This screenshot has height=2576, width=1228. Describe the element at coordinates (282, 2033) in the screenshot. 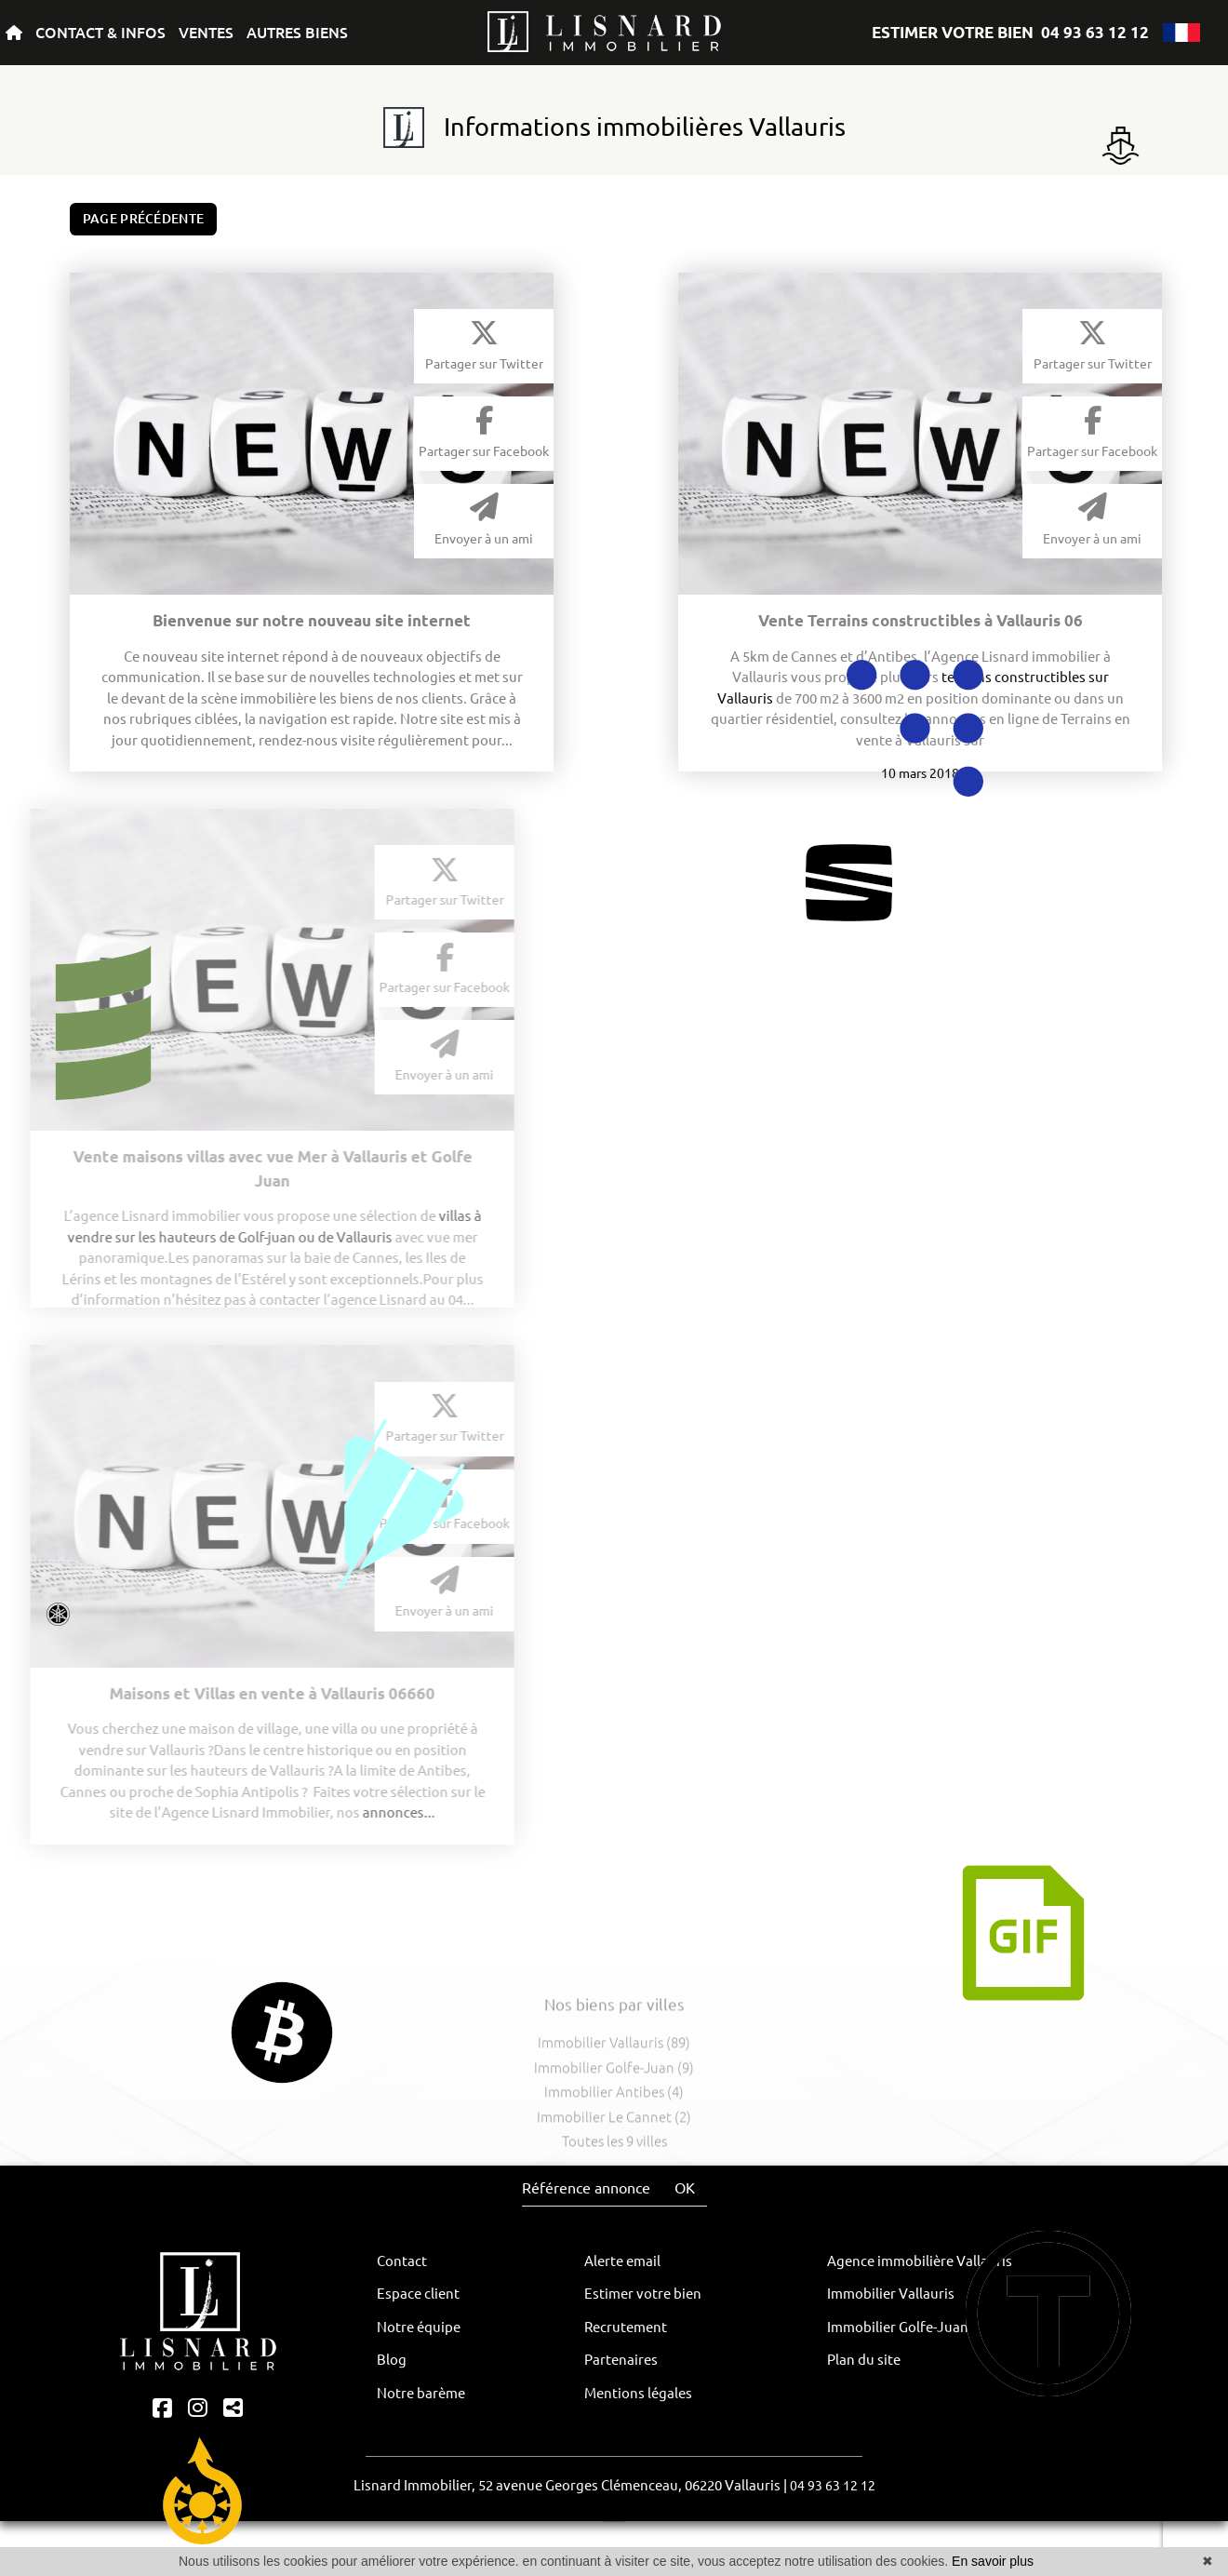

I see `bitcoin cryptocurrency logo` at that location.